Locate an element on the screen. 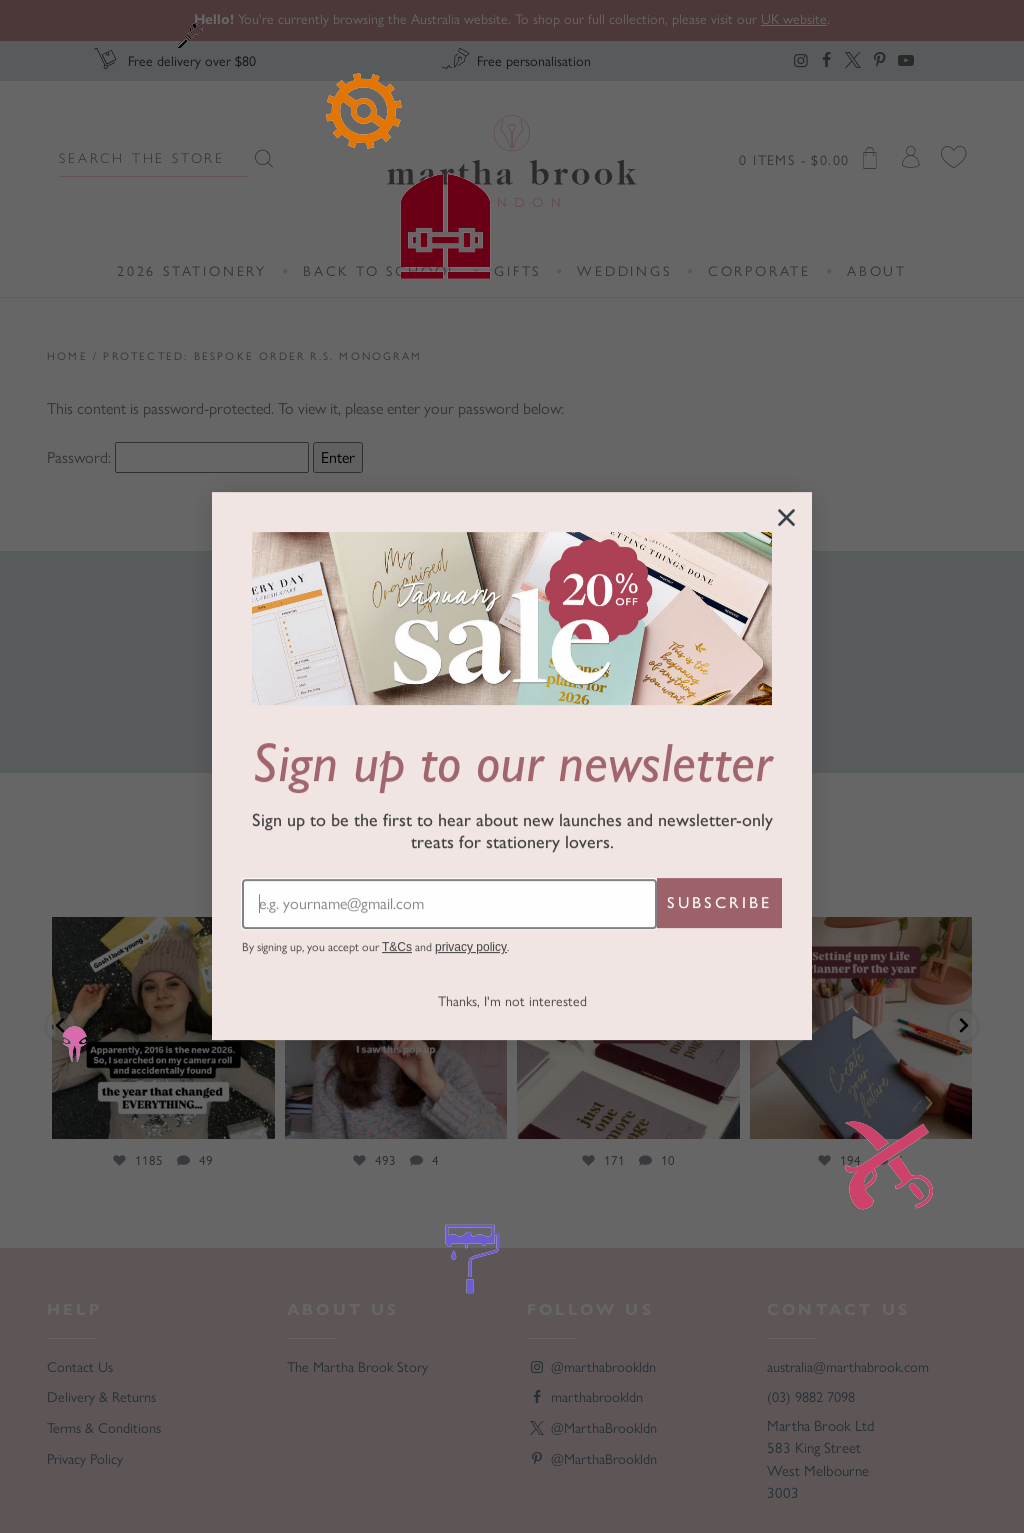 This screenshot has width=1024, height=1533. a locked or inaccessible area in a game is located at coordinates (445, 222).